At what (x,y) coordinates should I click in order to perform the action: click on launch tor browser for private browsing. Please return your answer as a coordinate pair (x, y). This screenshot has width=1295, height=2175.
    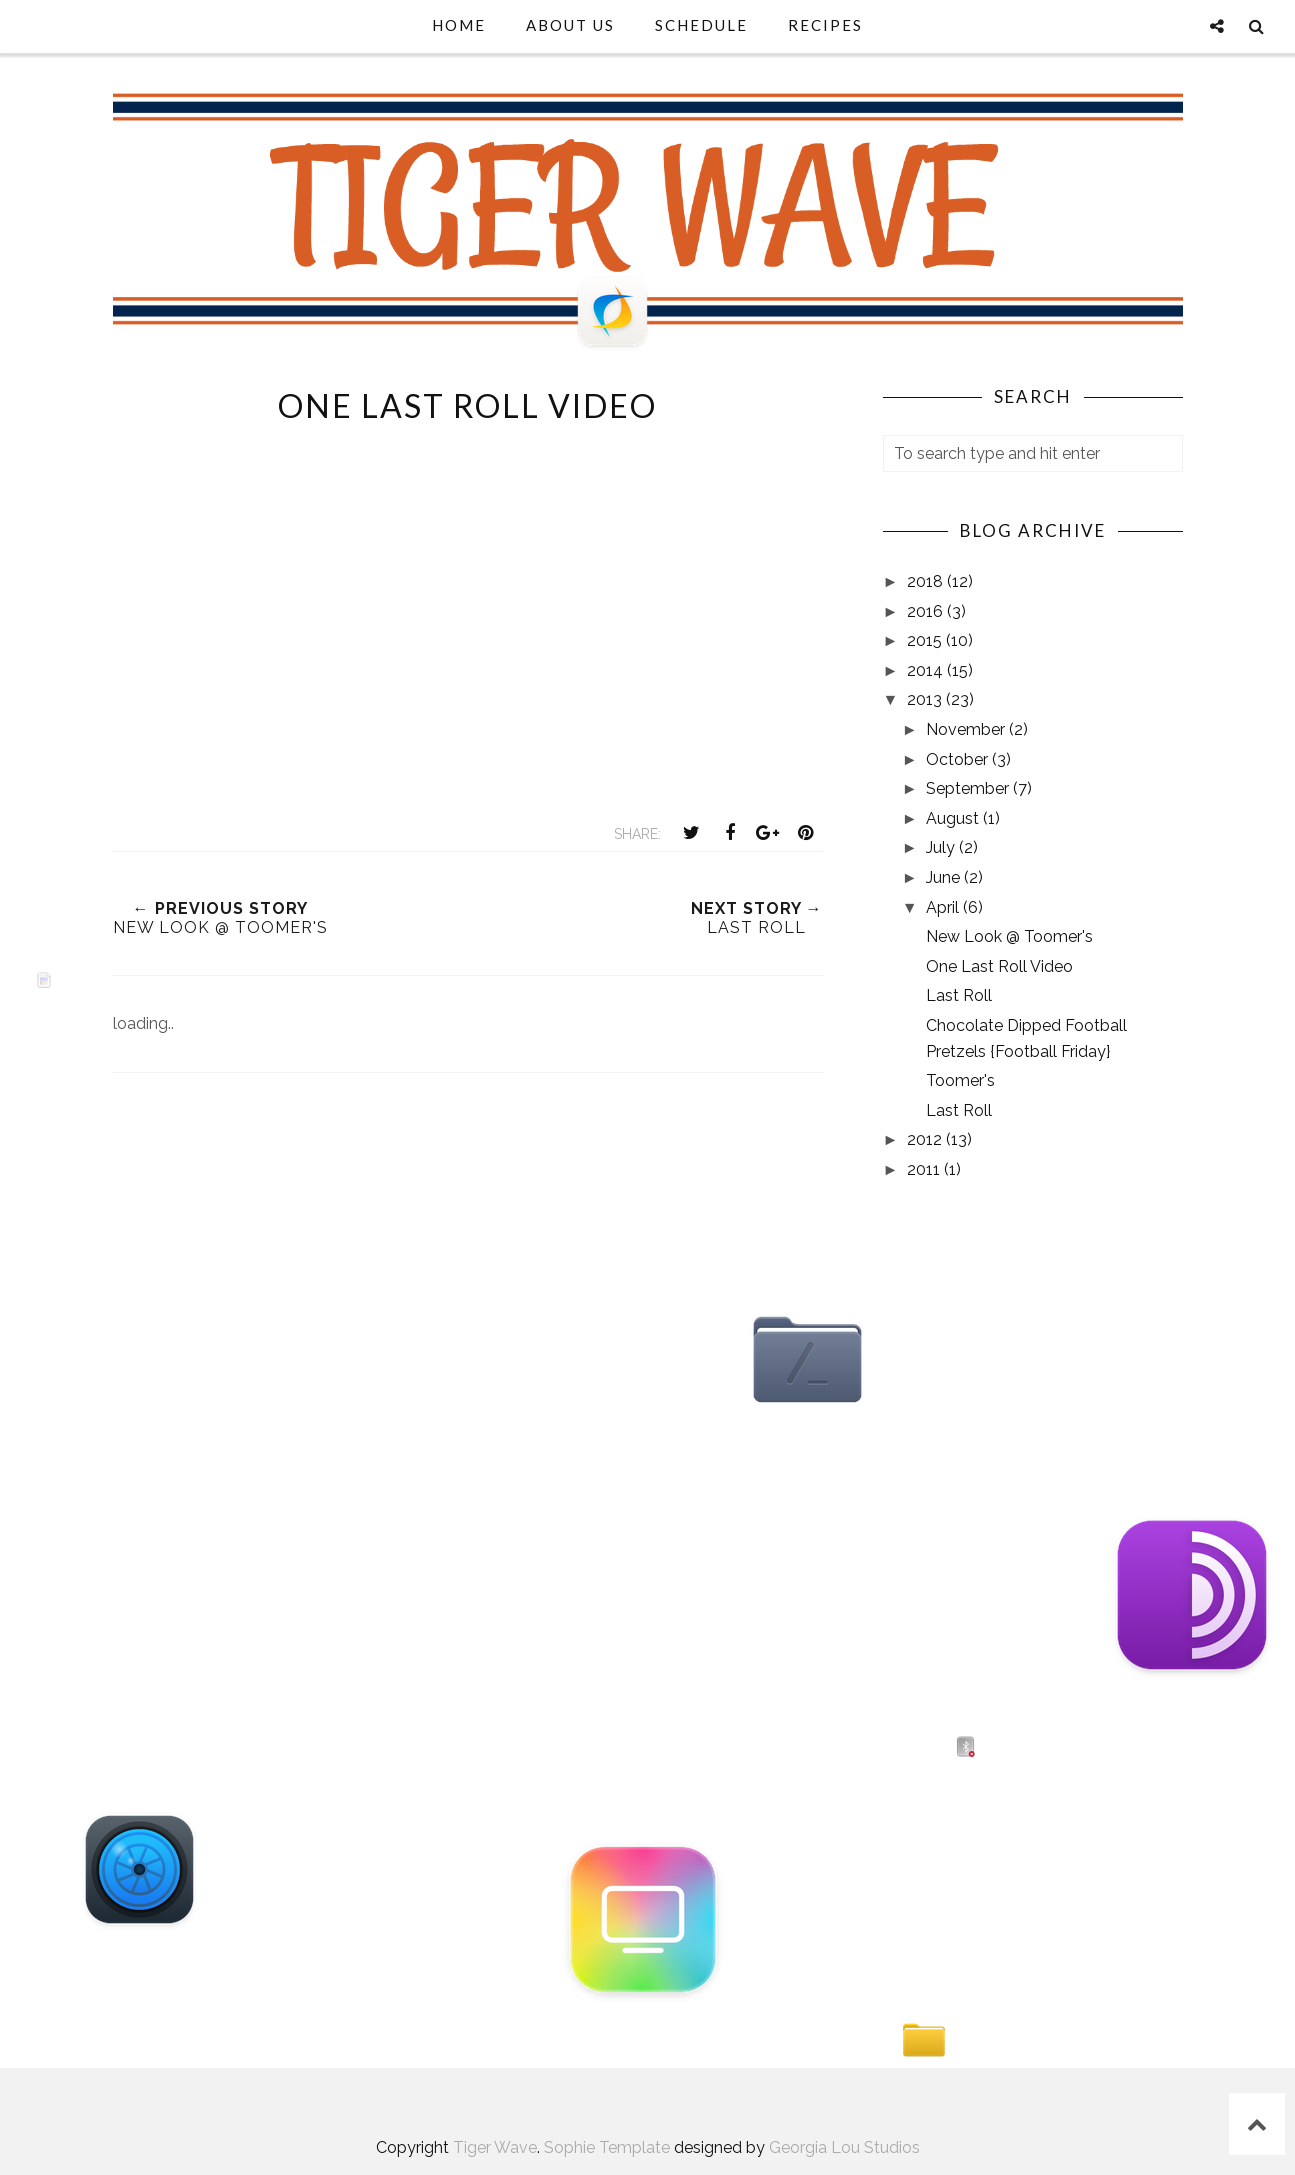
    Looking at the image, I should click on (1192, 1595).